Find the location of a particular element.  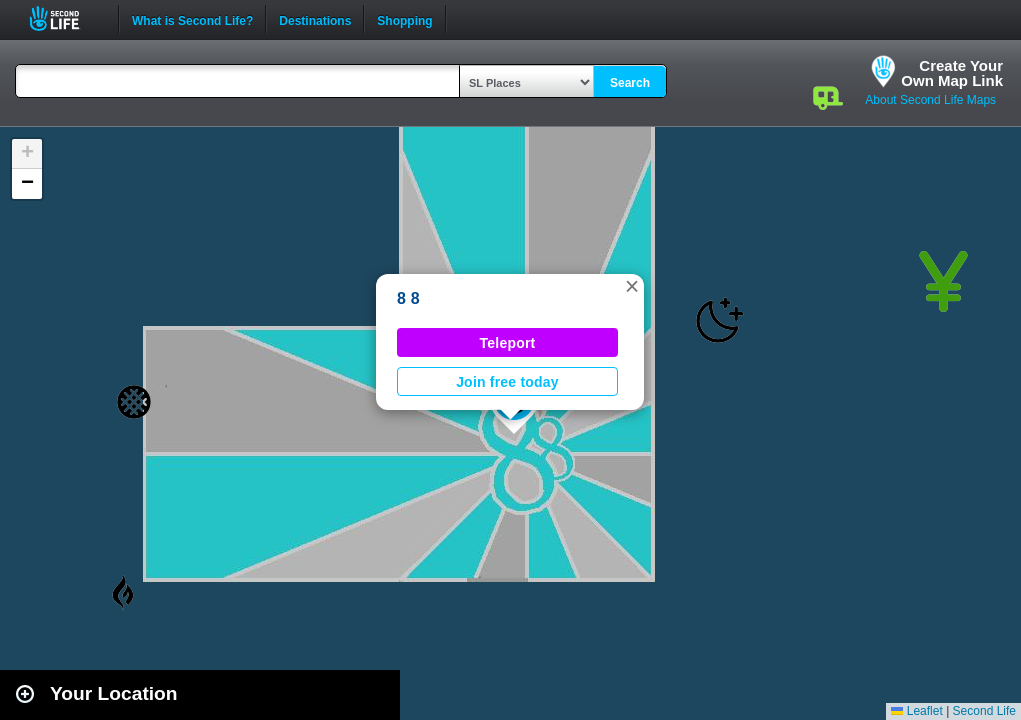

browse caravan or RV rental options is located at coordinates (827, 97).